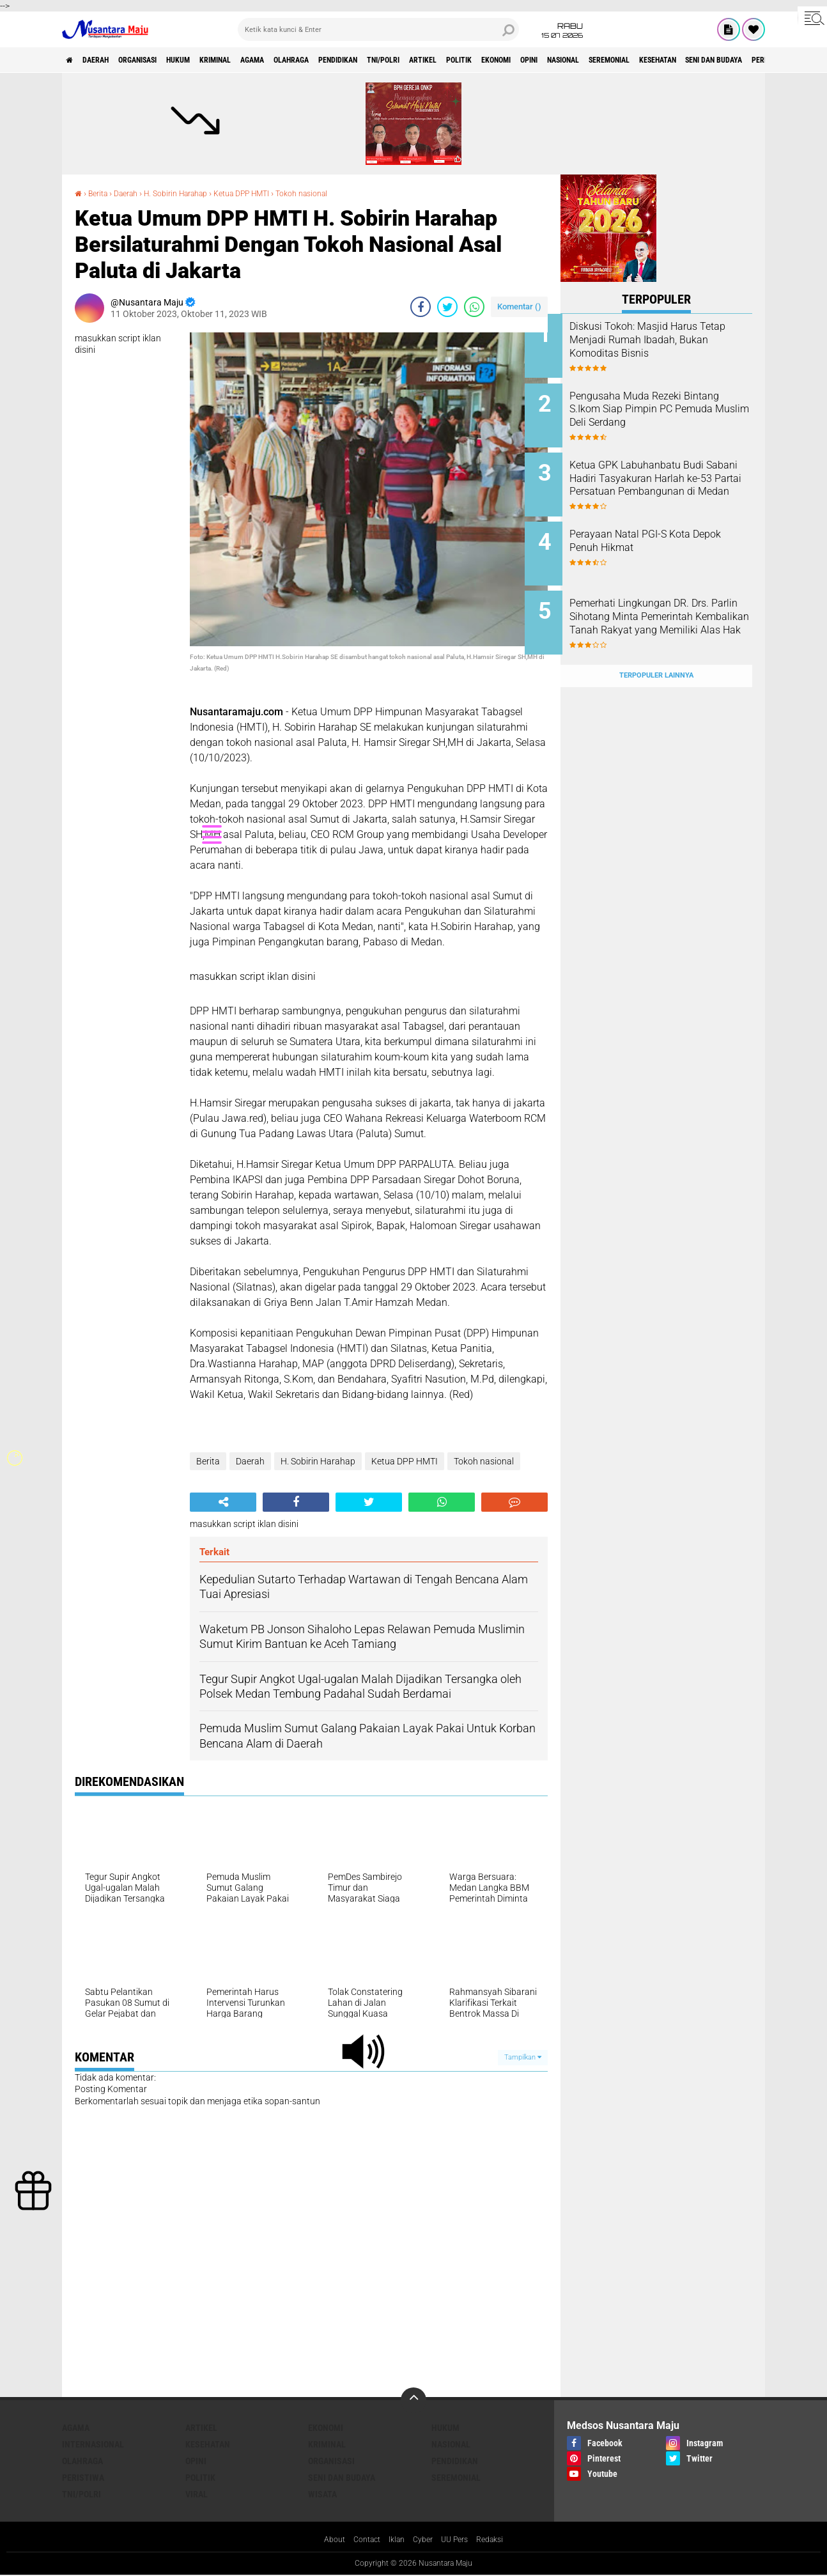 The height and width of the screenshot is (2576, 827). Describe the element at coordinates (212, 834) in the screenshot. I see `open navigation menu` at that location.